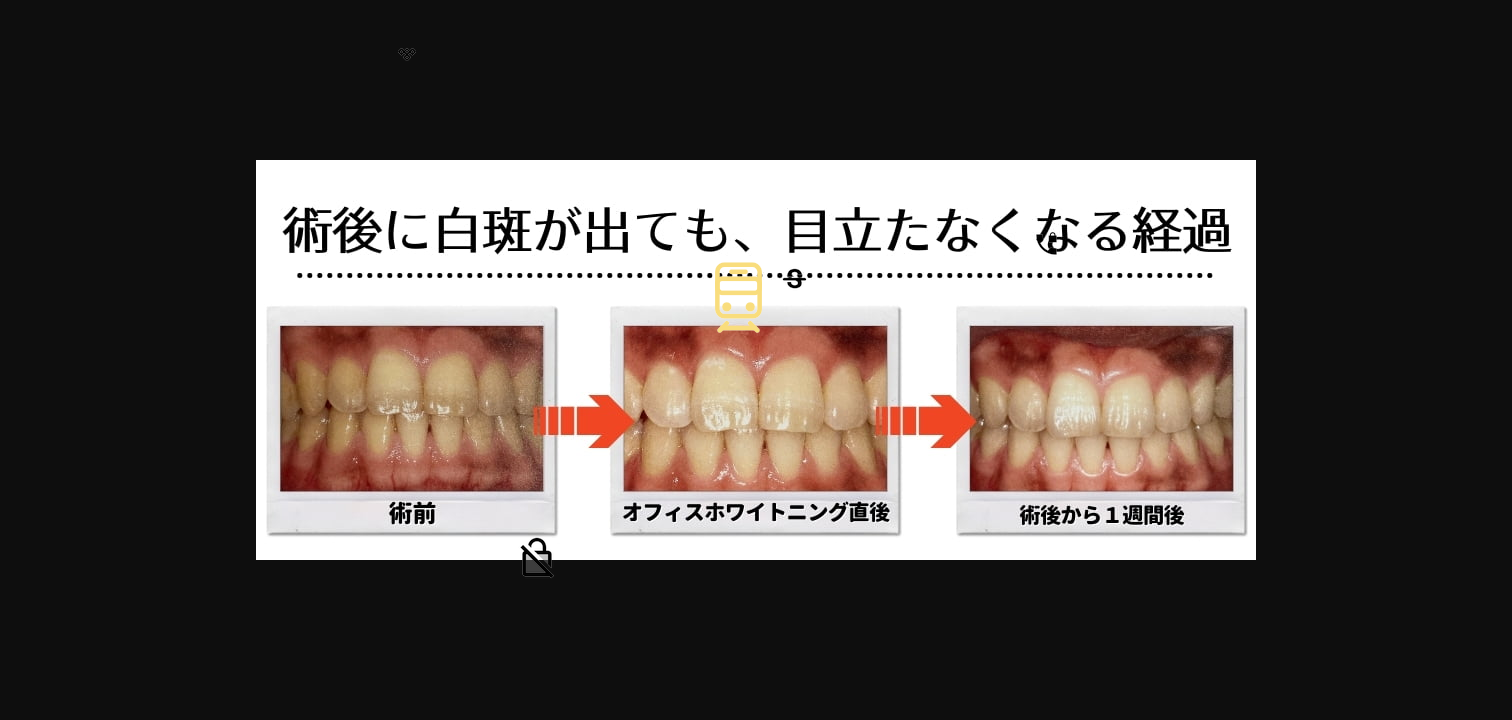 This screenshot has width=1512, height=720. I want to click on indicates phone is locked during a call, so click(1046, 244).